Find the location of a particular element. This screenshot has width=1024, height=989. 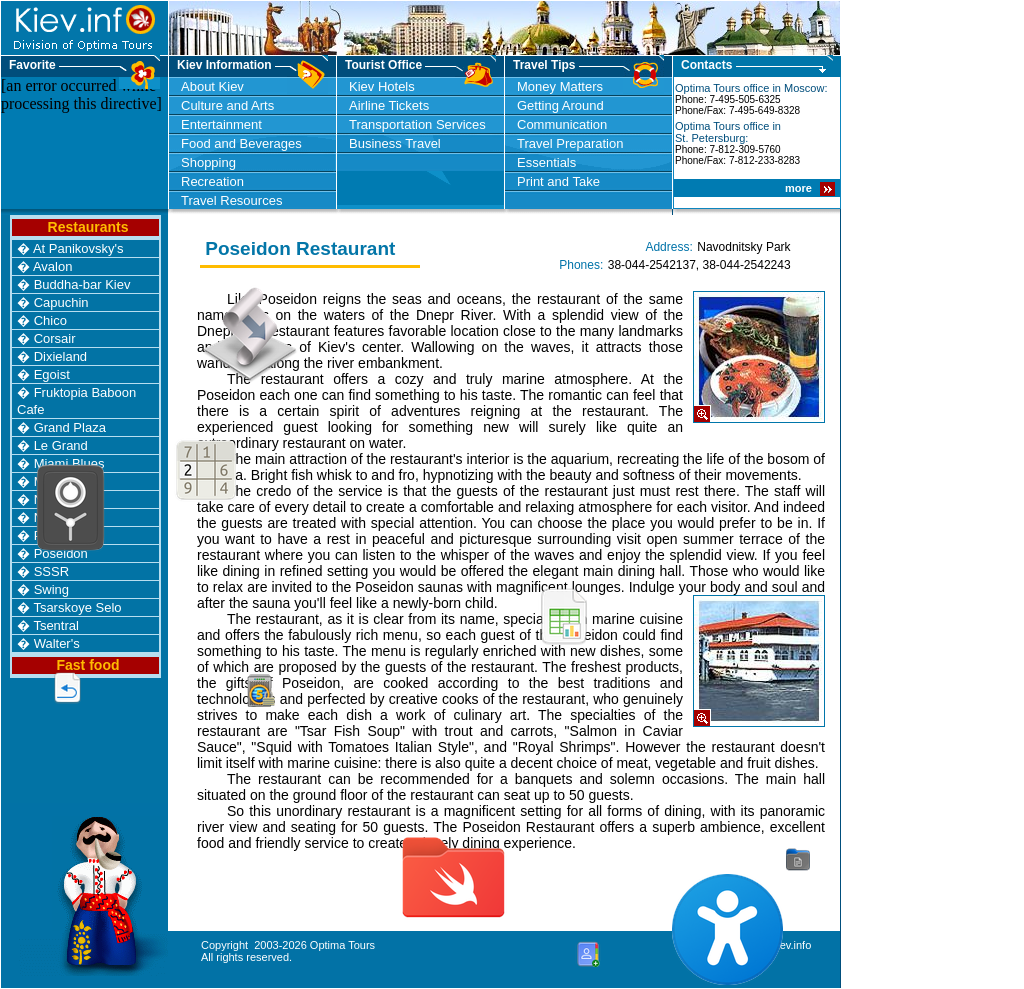

add a new contact to your address book is located at coordinates (588, 954).